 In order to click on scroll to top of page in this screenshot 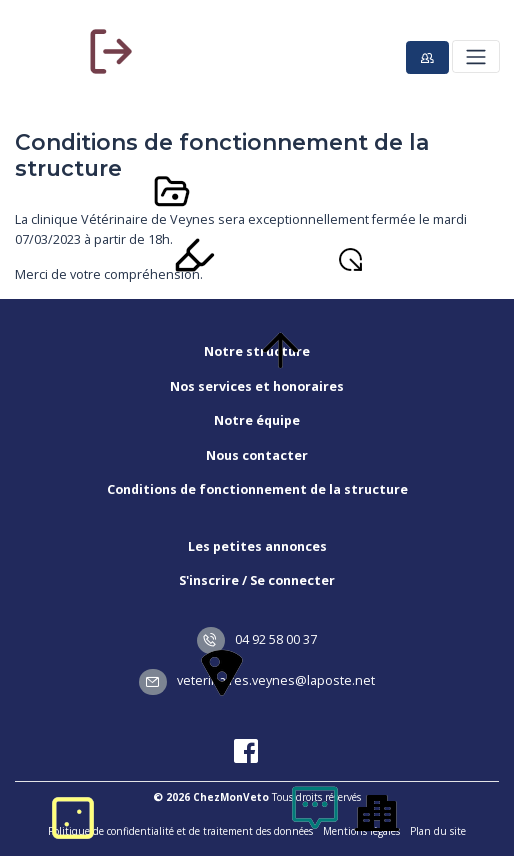, I will do `click(280, 350)`.